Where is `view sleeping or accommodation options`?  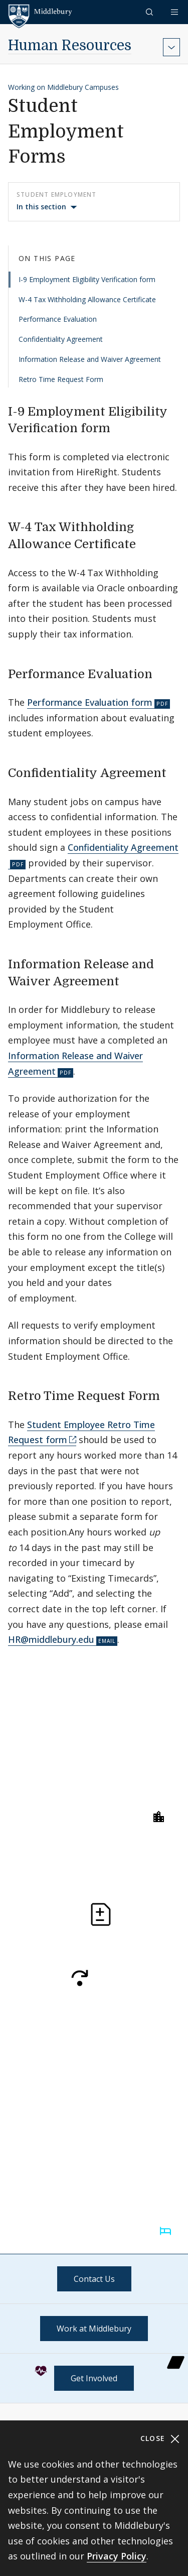 view sleeping or accommodation options is located at coordinates (165, 2231).